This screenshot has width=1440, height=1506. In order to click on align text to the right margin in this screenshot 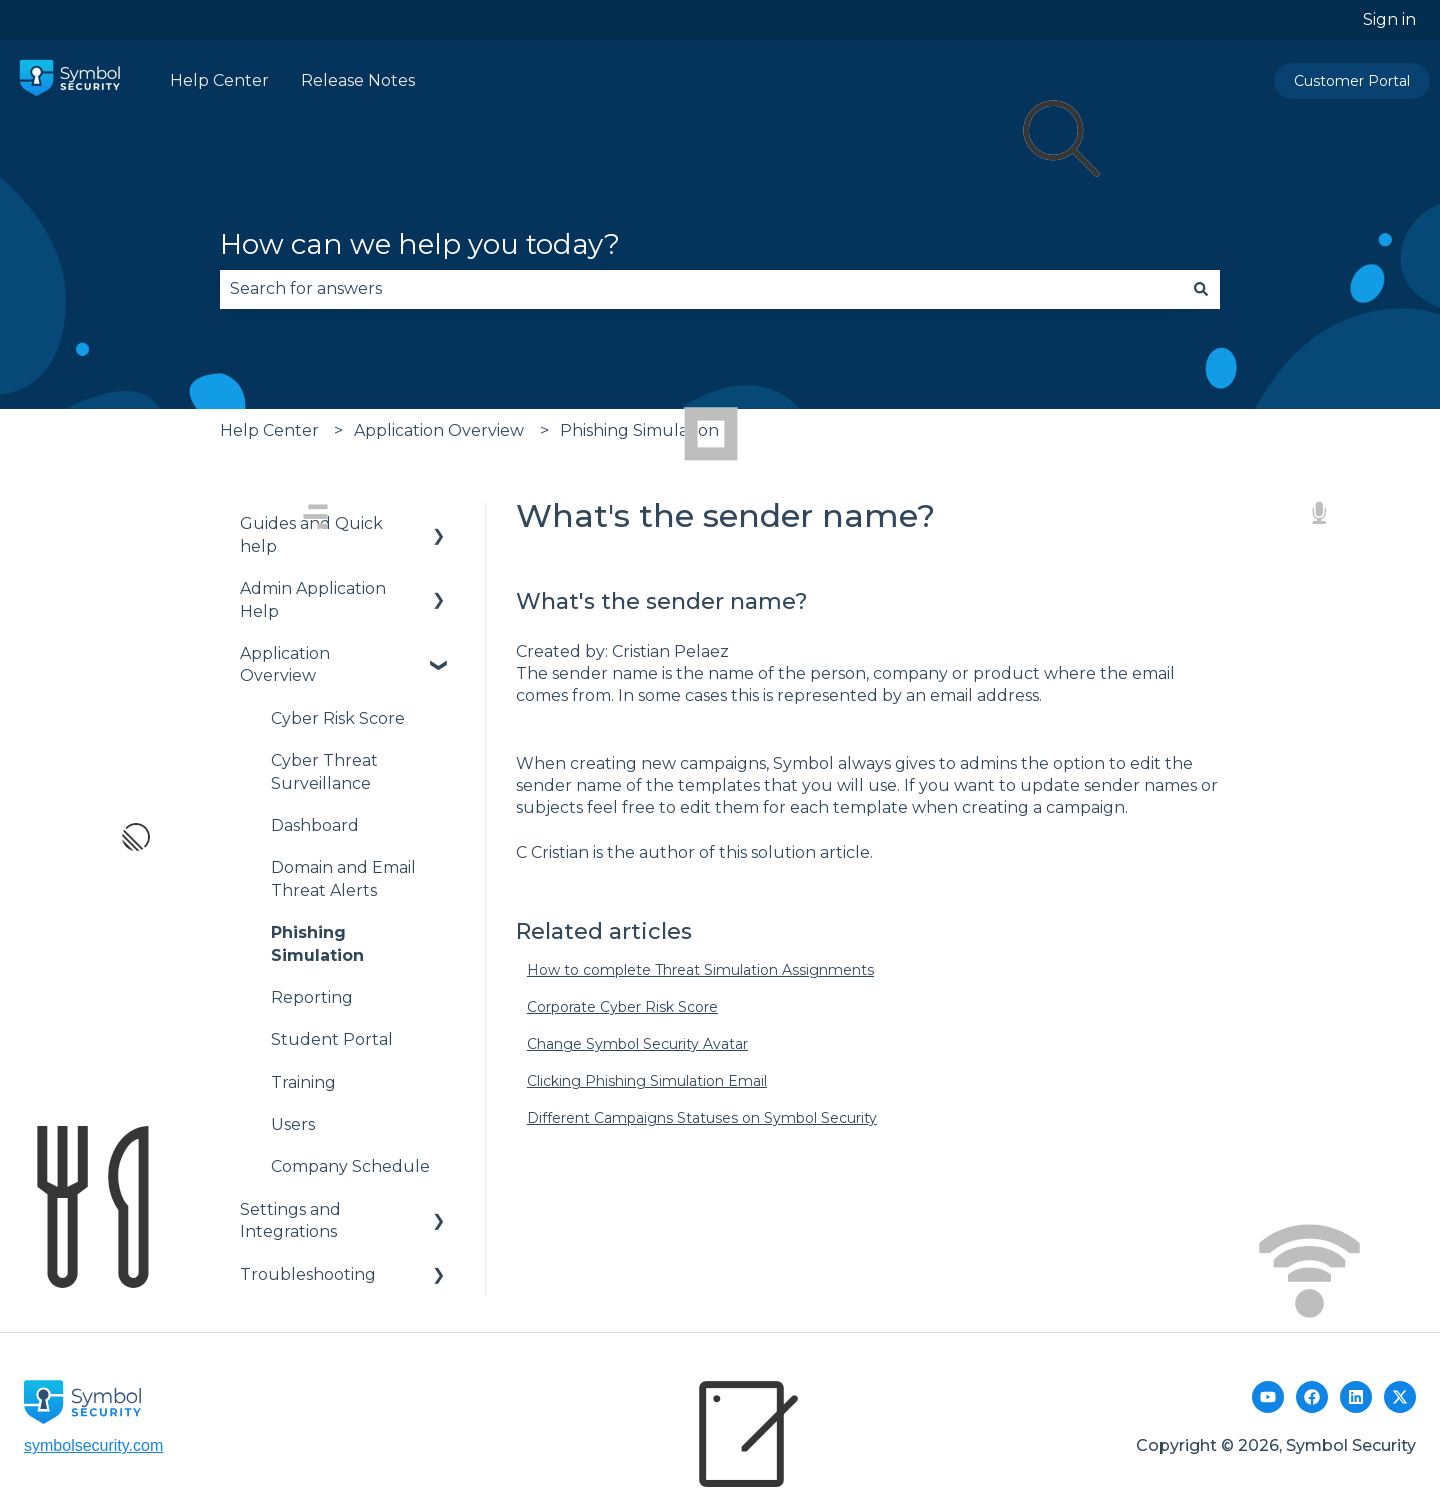, I will do `click(315, 516)`.